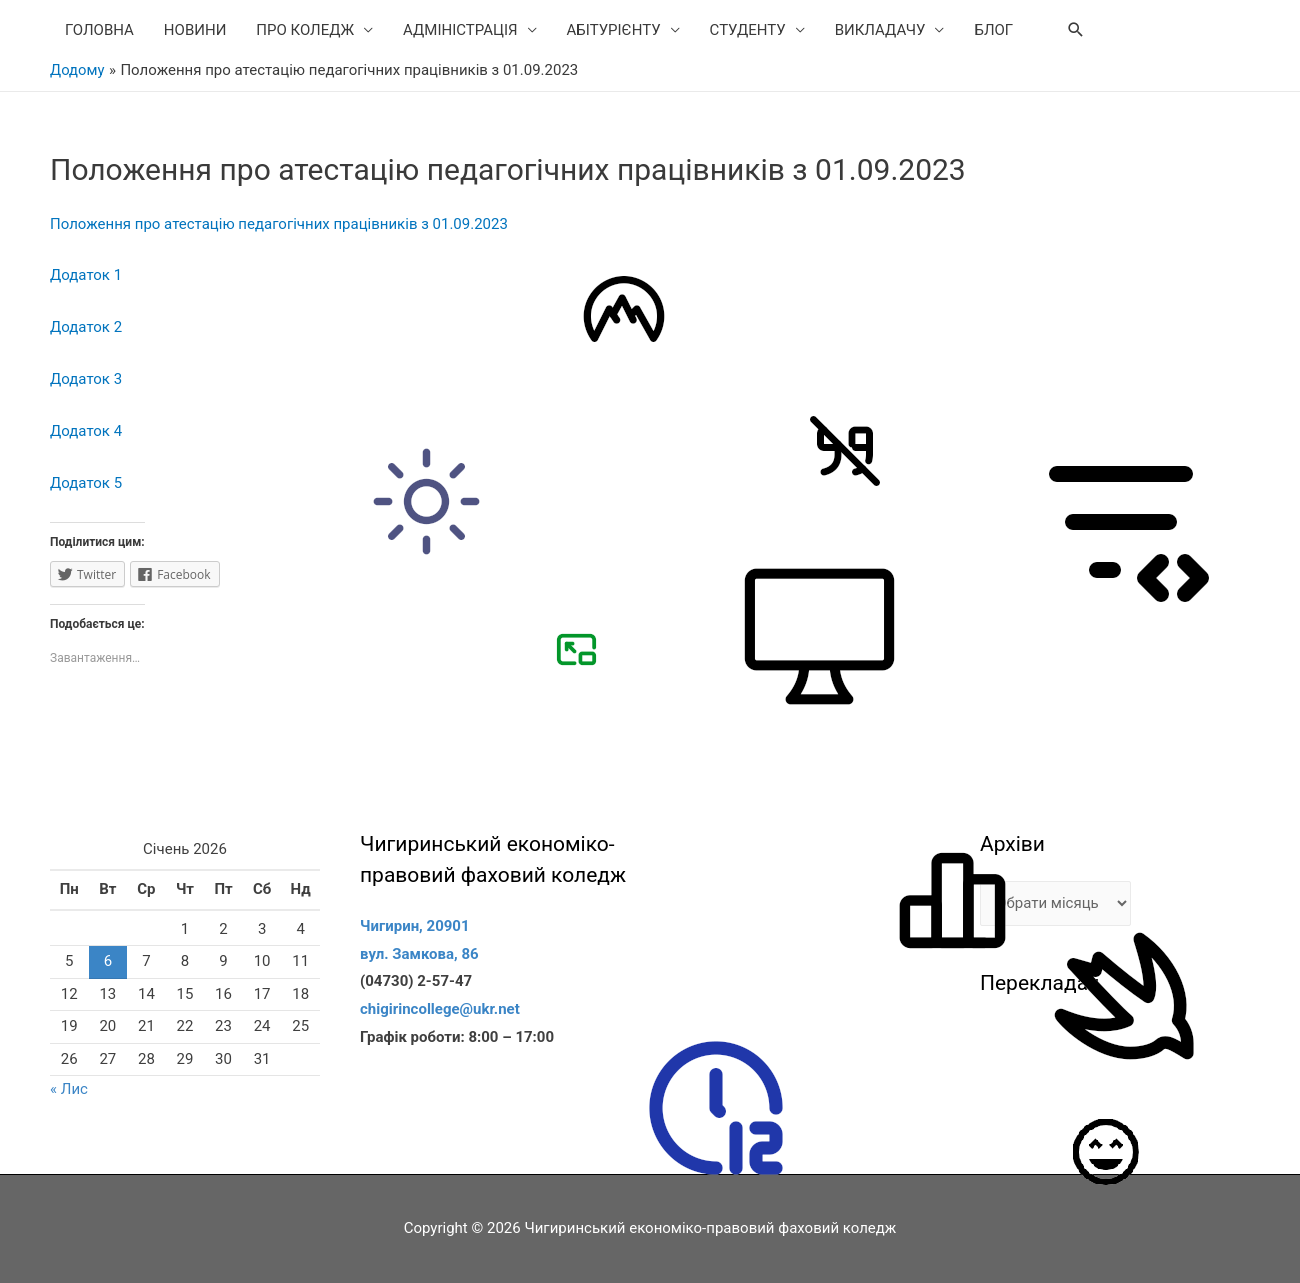 Image resolution: width=1300 pixels, height=1283 pixels. I want to click on view on desktop device, so click(819, 636).